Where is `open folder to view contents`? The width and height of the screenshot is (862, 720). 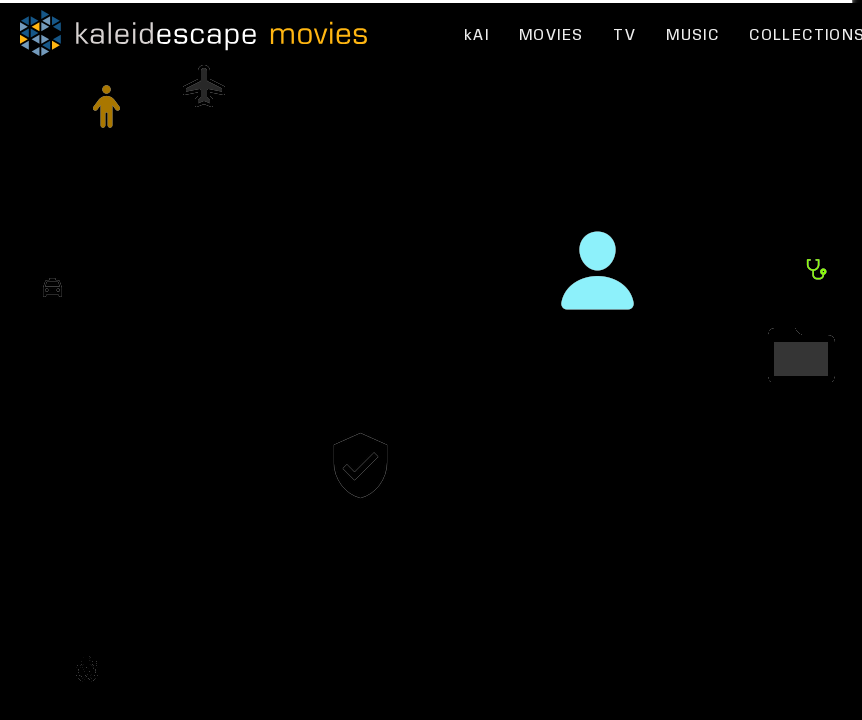 open folder to view contents is located at coordinates (801, 355).